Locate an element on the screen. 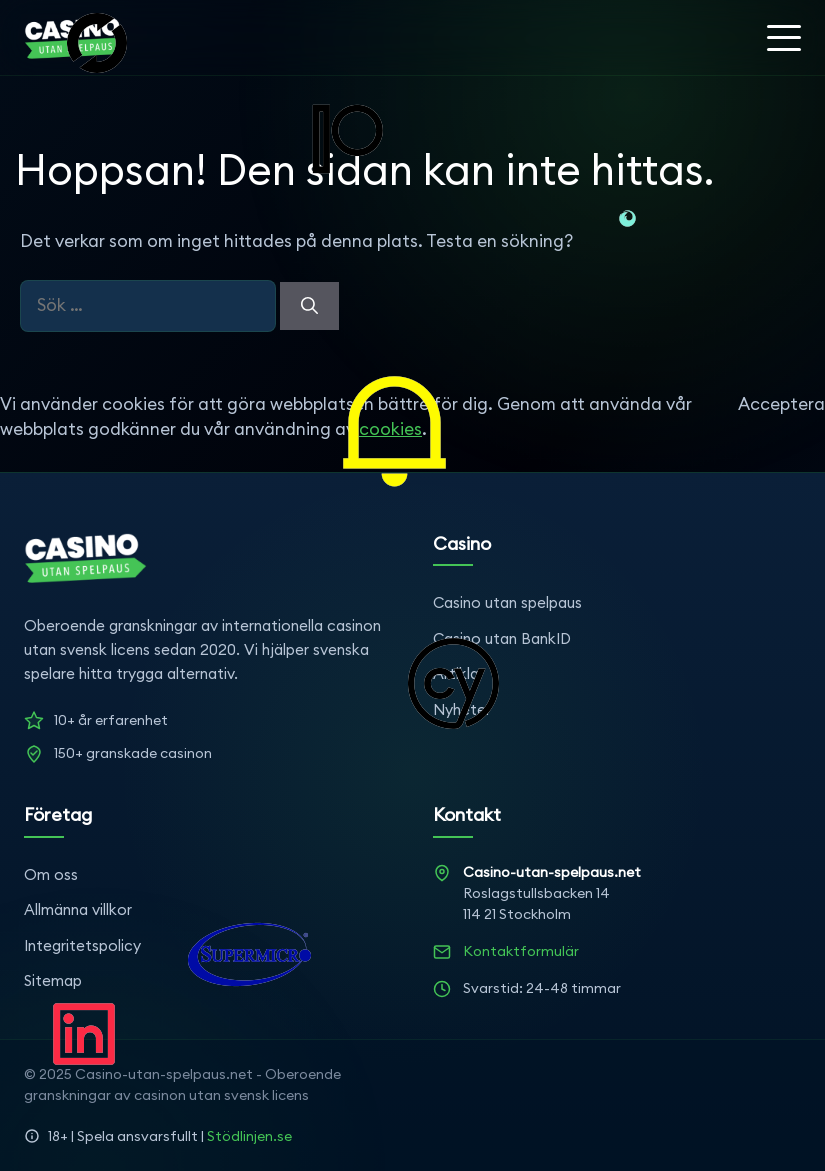  open Firefox browser is located at coordinates (627, 218).